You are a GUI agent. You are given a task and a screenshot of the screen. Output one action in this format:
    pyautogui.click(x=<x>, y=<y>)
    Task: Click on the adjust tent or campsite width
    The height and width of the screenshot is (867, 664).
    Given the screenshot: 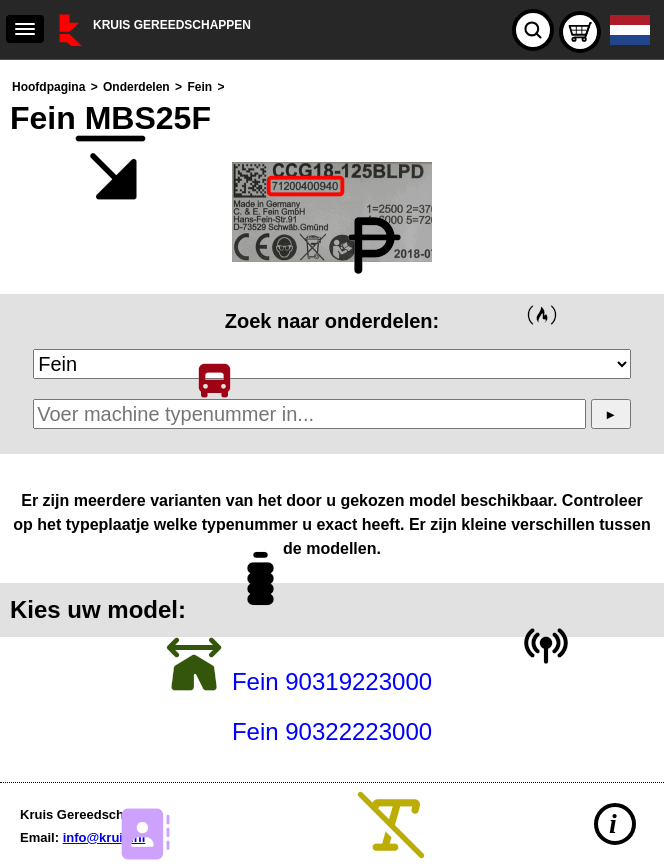 What is the action you would take?
    pyautogui.click(x=194, y=664)
    